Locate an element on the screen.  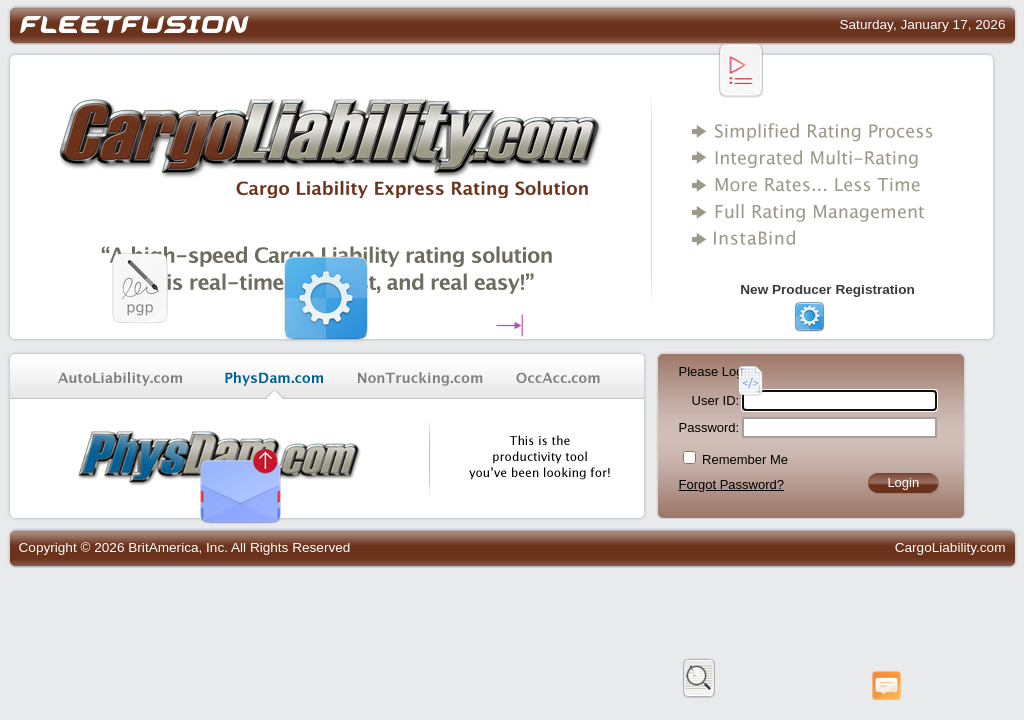
an html template file is located at coordinates (750, 380).